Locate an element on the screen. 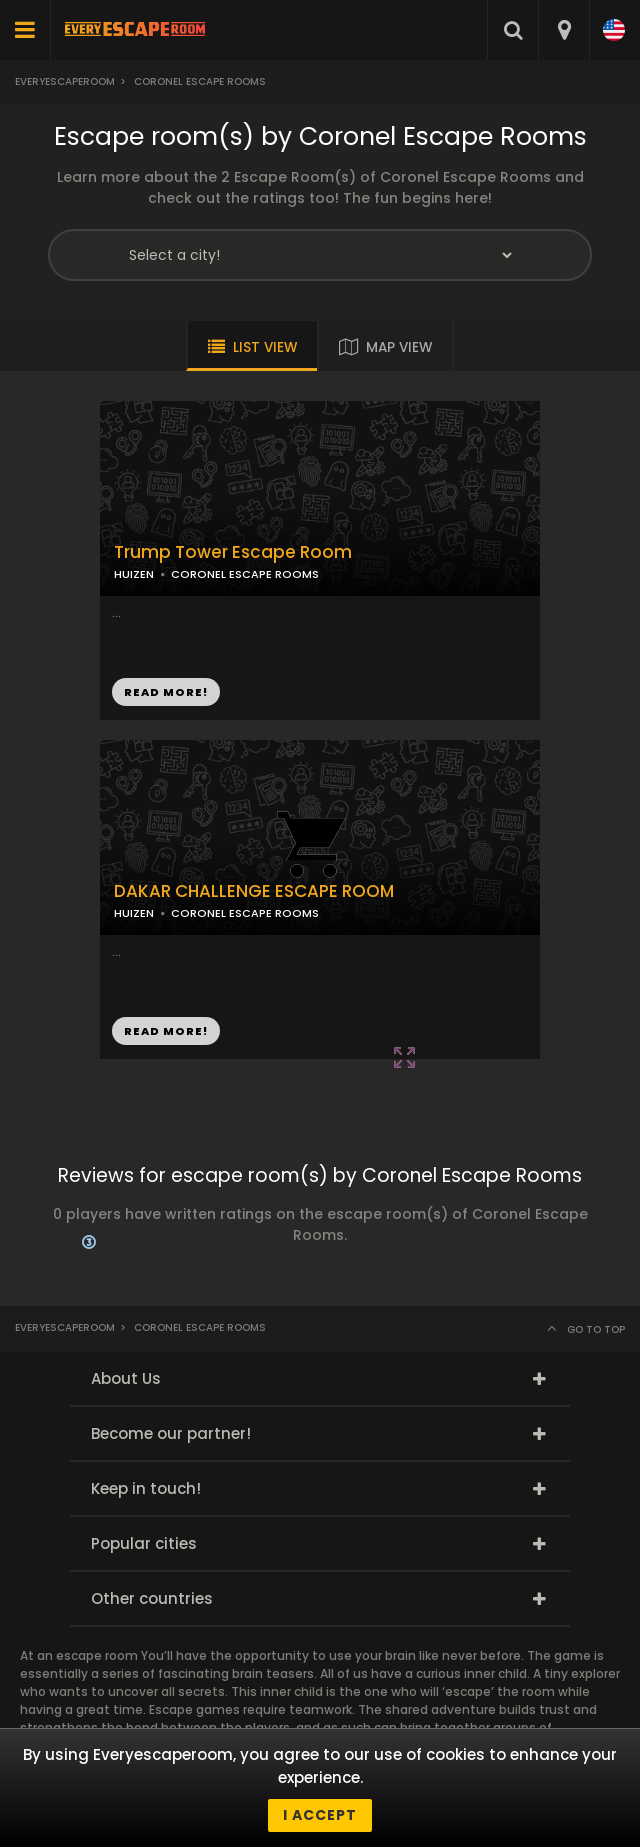 Image resolution: width=640 pixels, height=1847 pixels. expand to fullscreen mode is located at coordinates (404, 1057).